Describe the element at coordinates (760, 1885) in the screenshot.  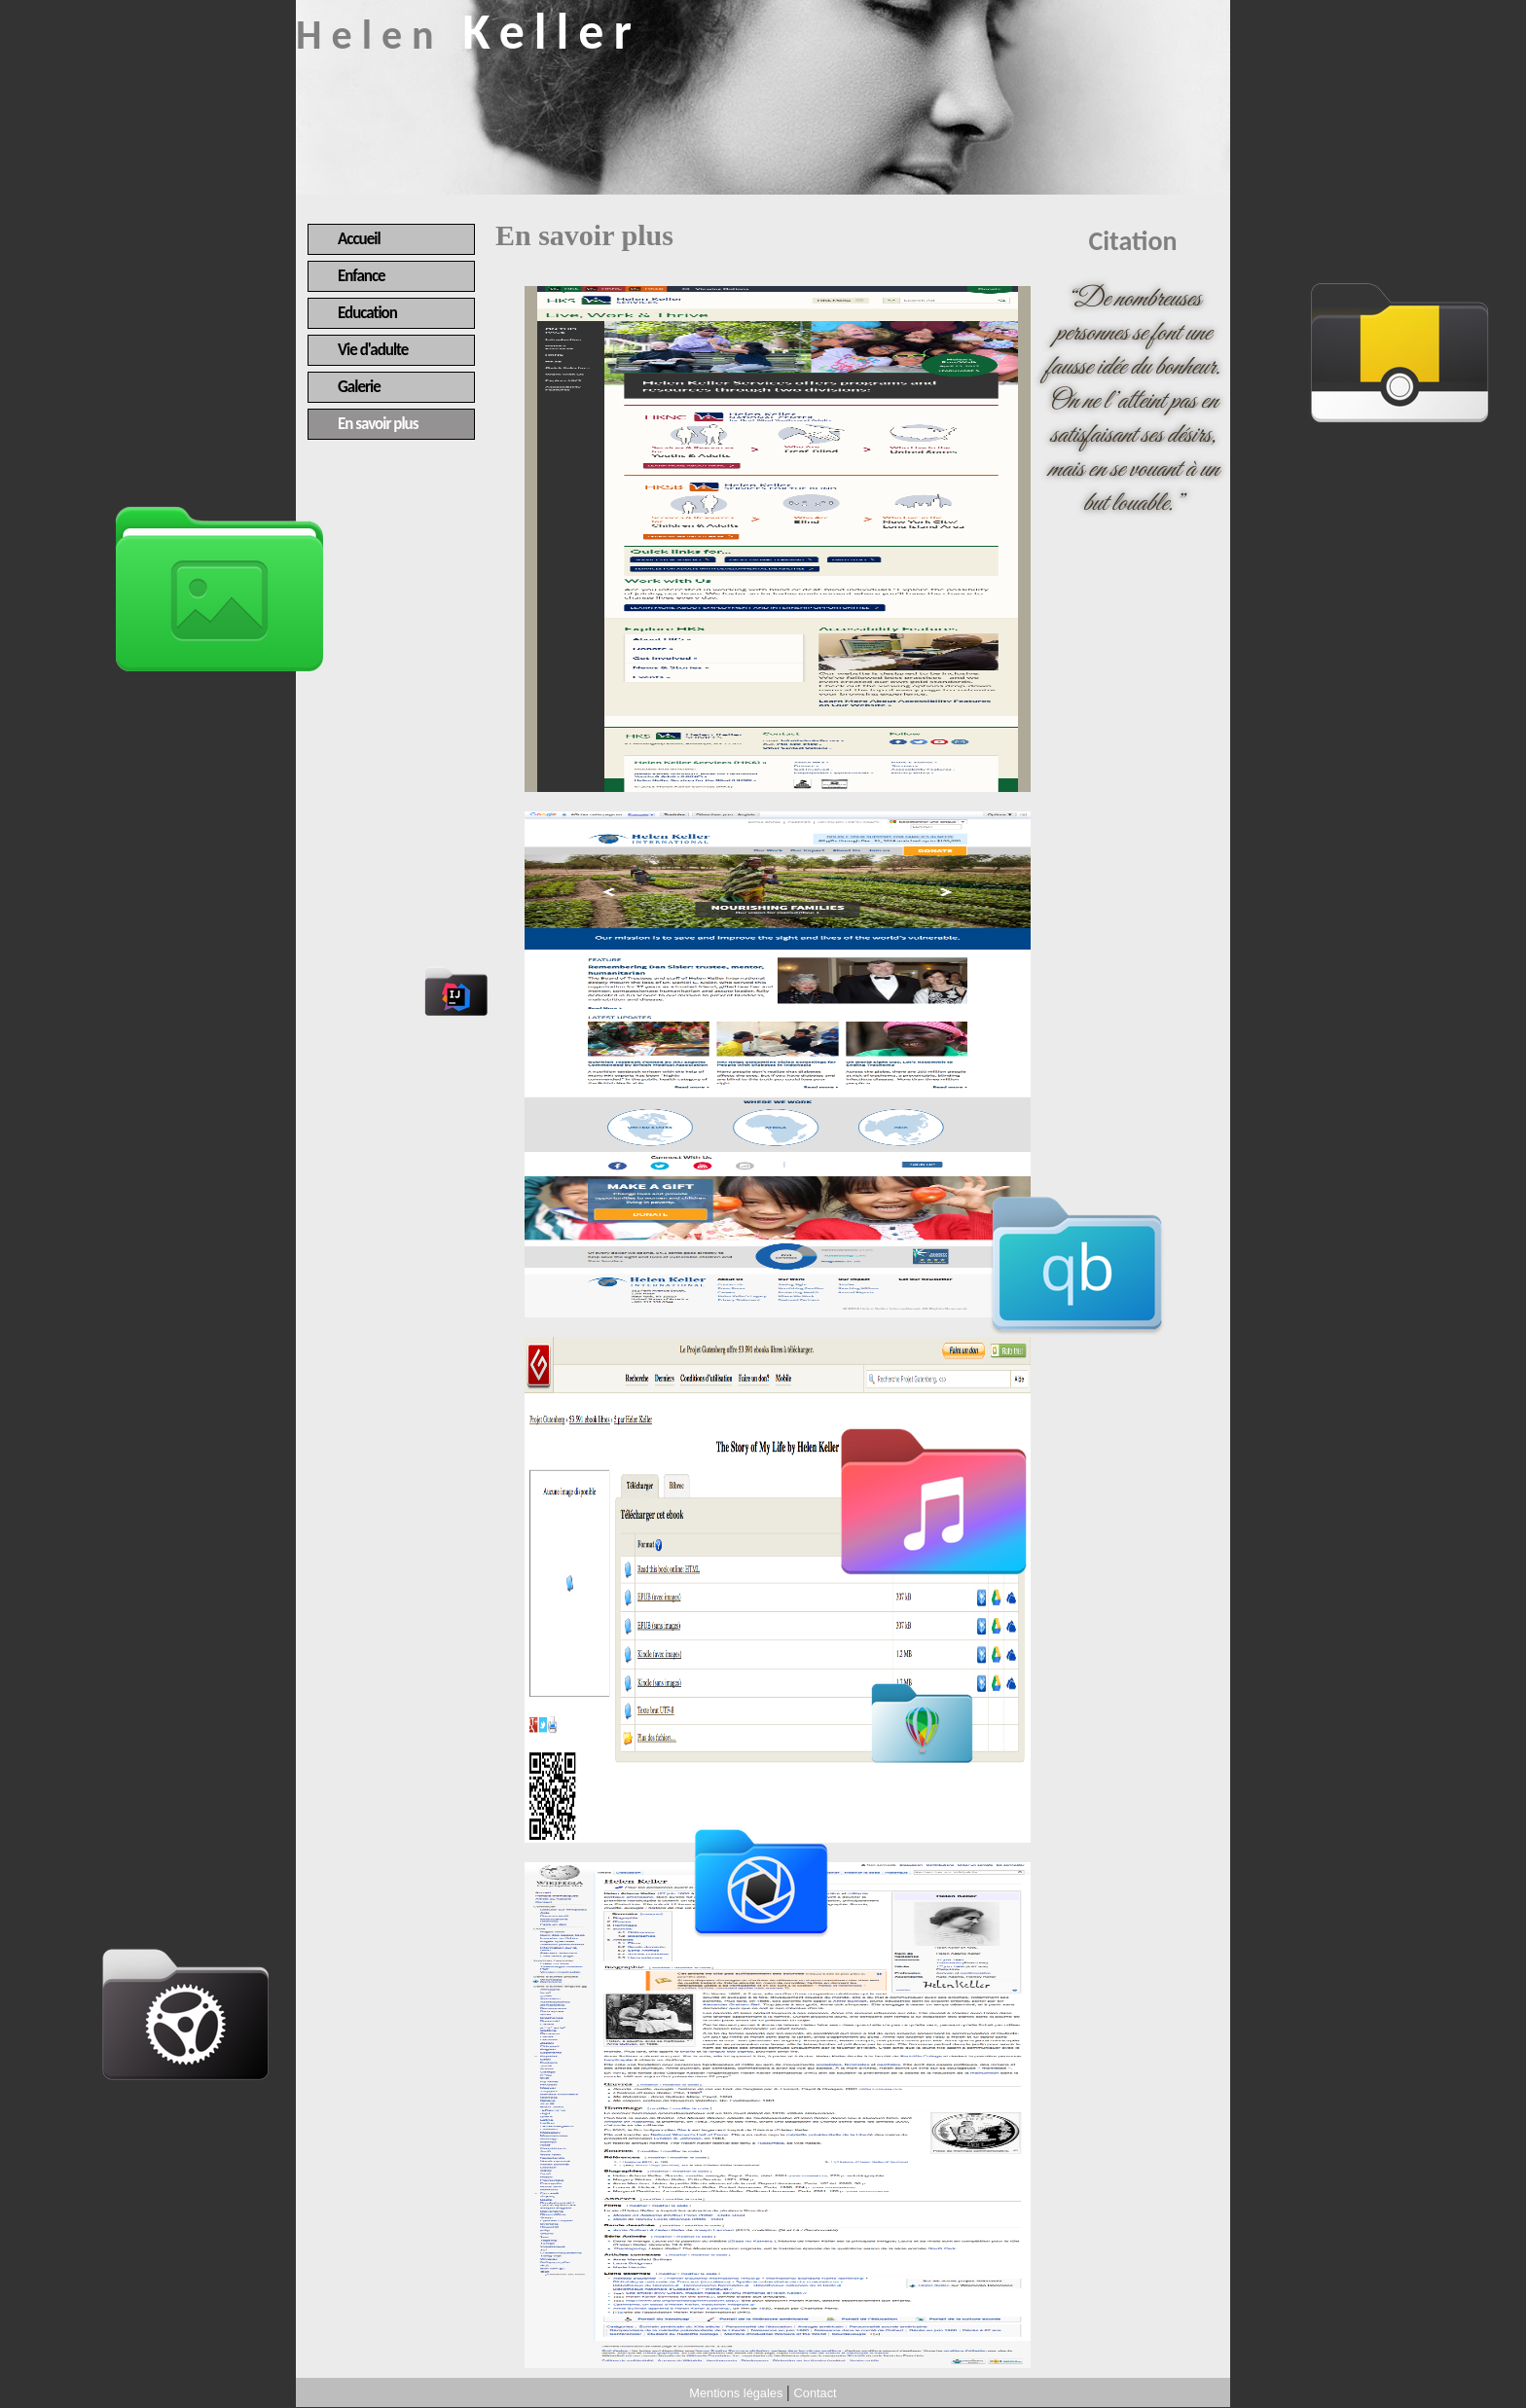
I see `open keyshot project files folder` at that location.